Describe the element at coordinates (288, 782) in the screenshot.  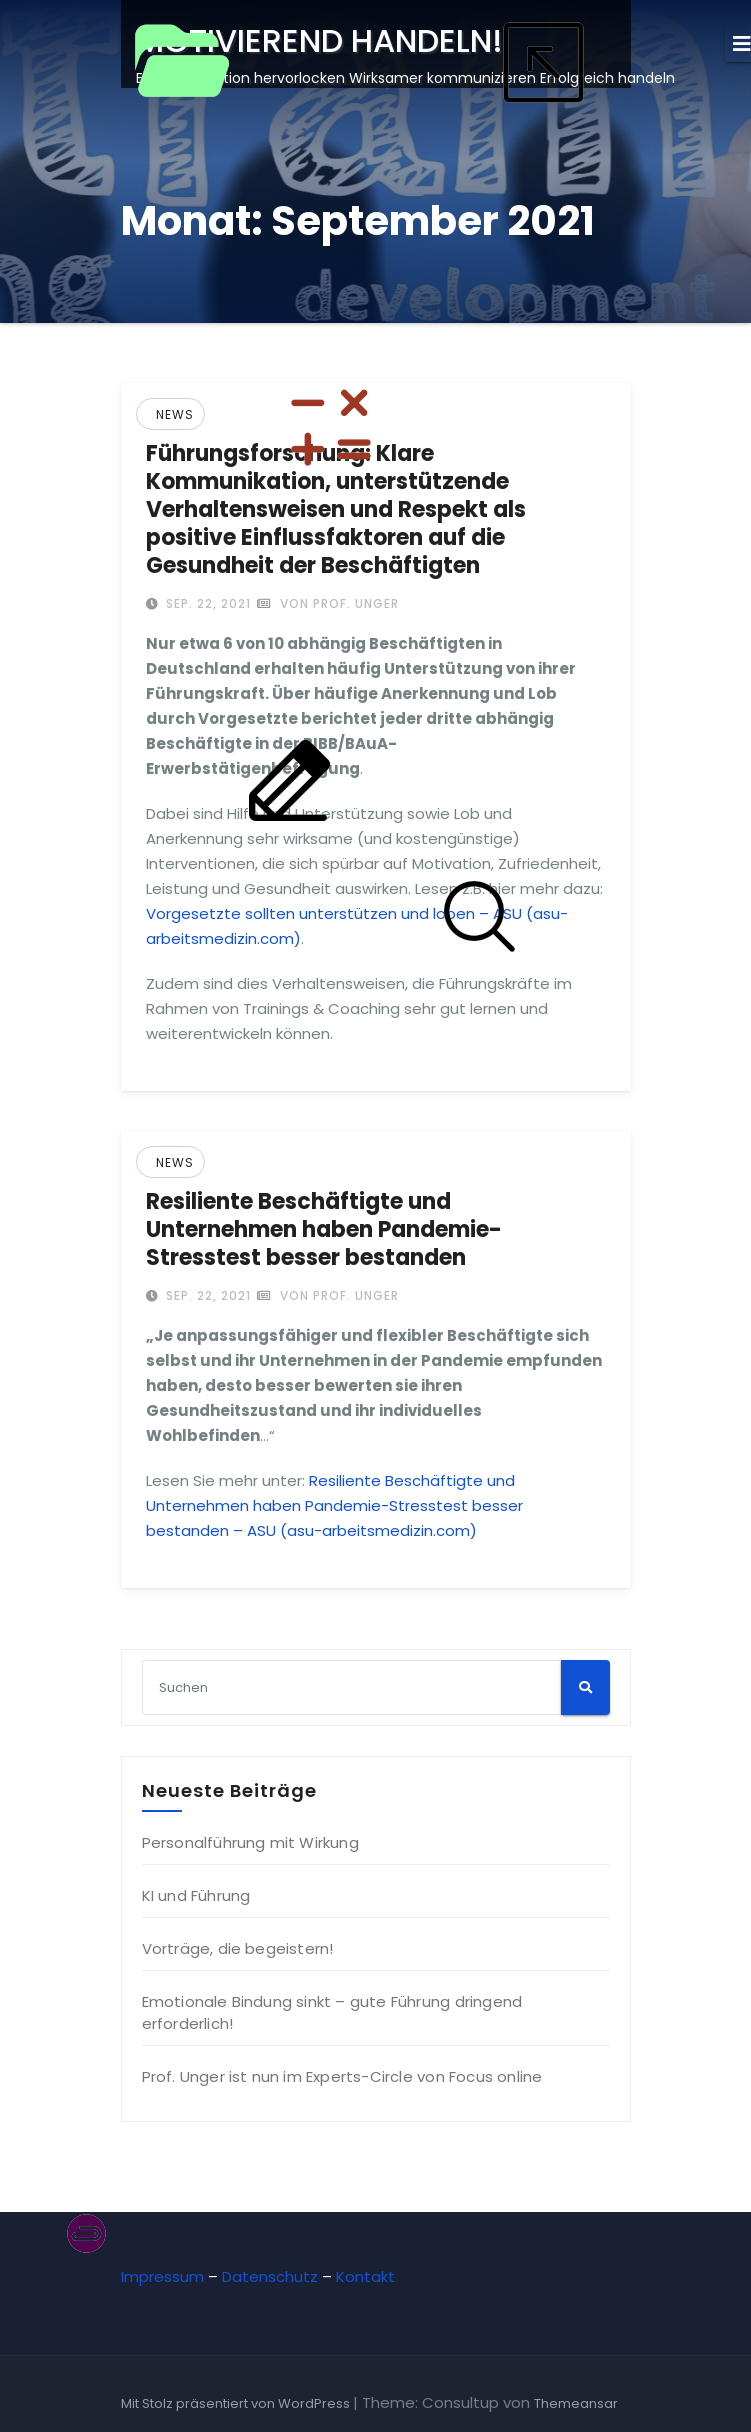
I see `edit or modify content` at that location.